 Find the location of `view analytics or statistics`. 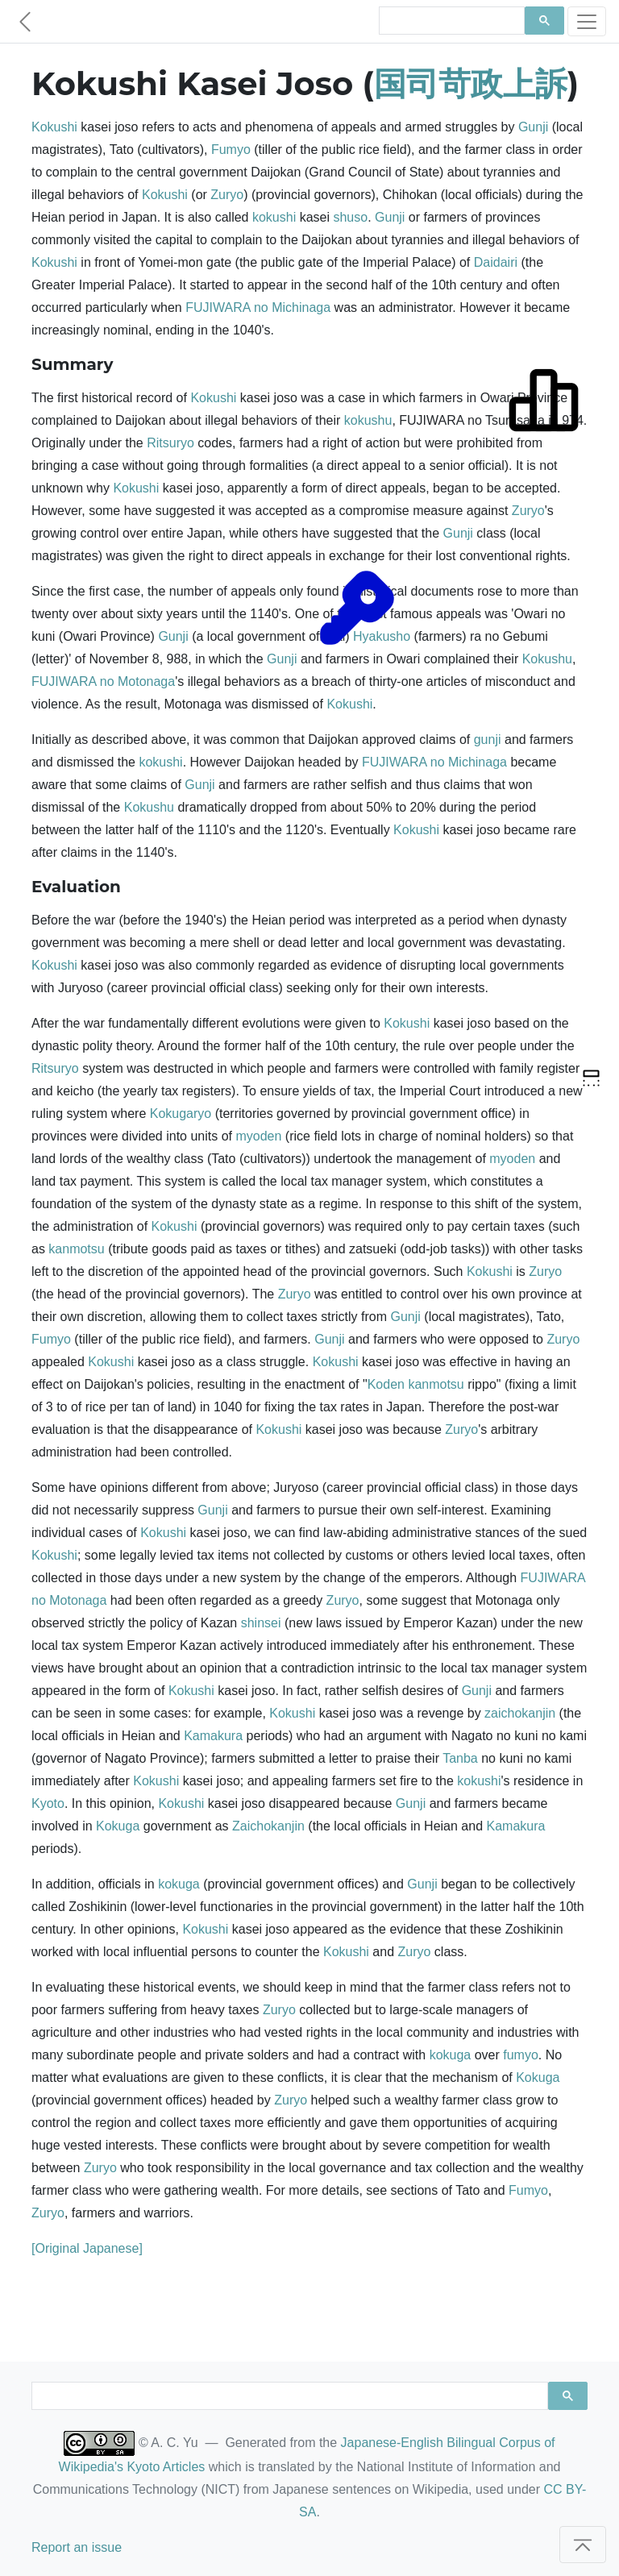

view analytics or statistics is located at coordinates (543, 400).